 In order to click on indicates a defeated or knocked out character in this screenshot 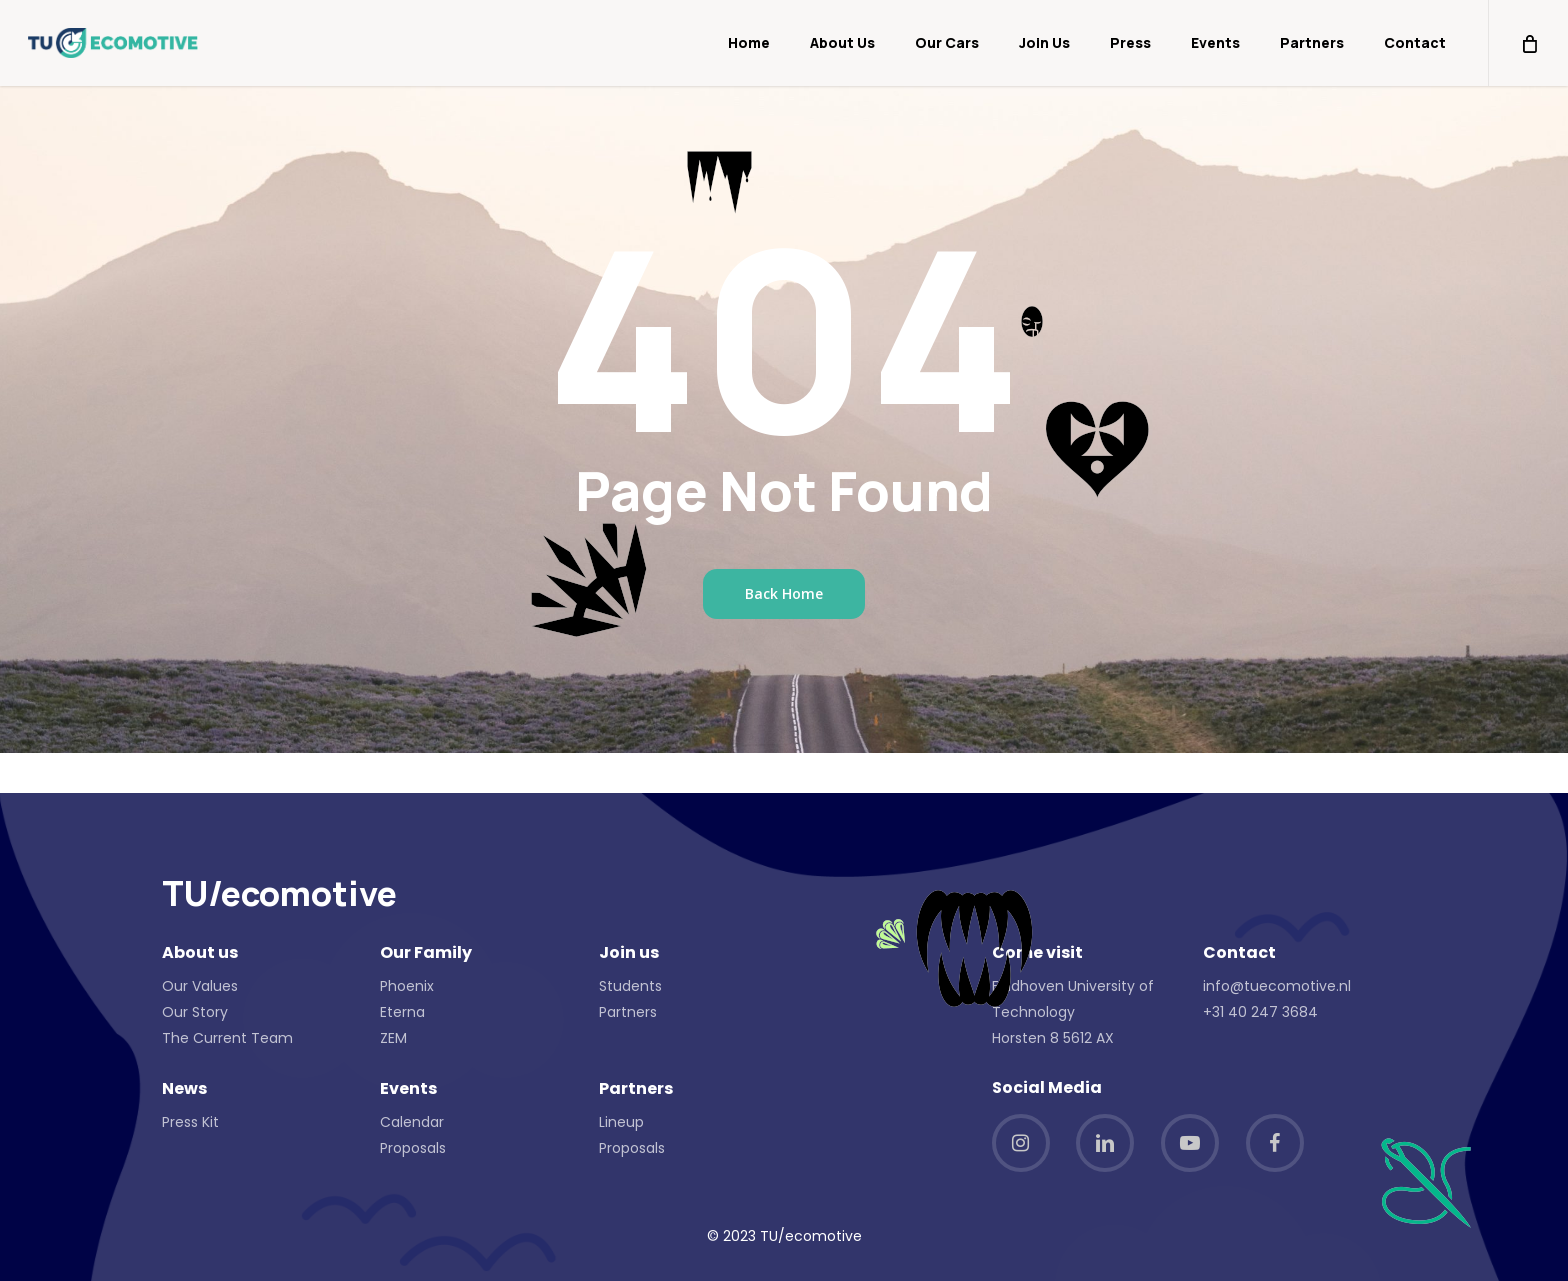, I will do `click(1031, 321)`.